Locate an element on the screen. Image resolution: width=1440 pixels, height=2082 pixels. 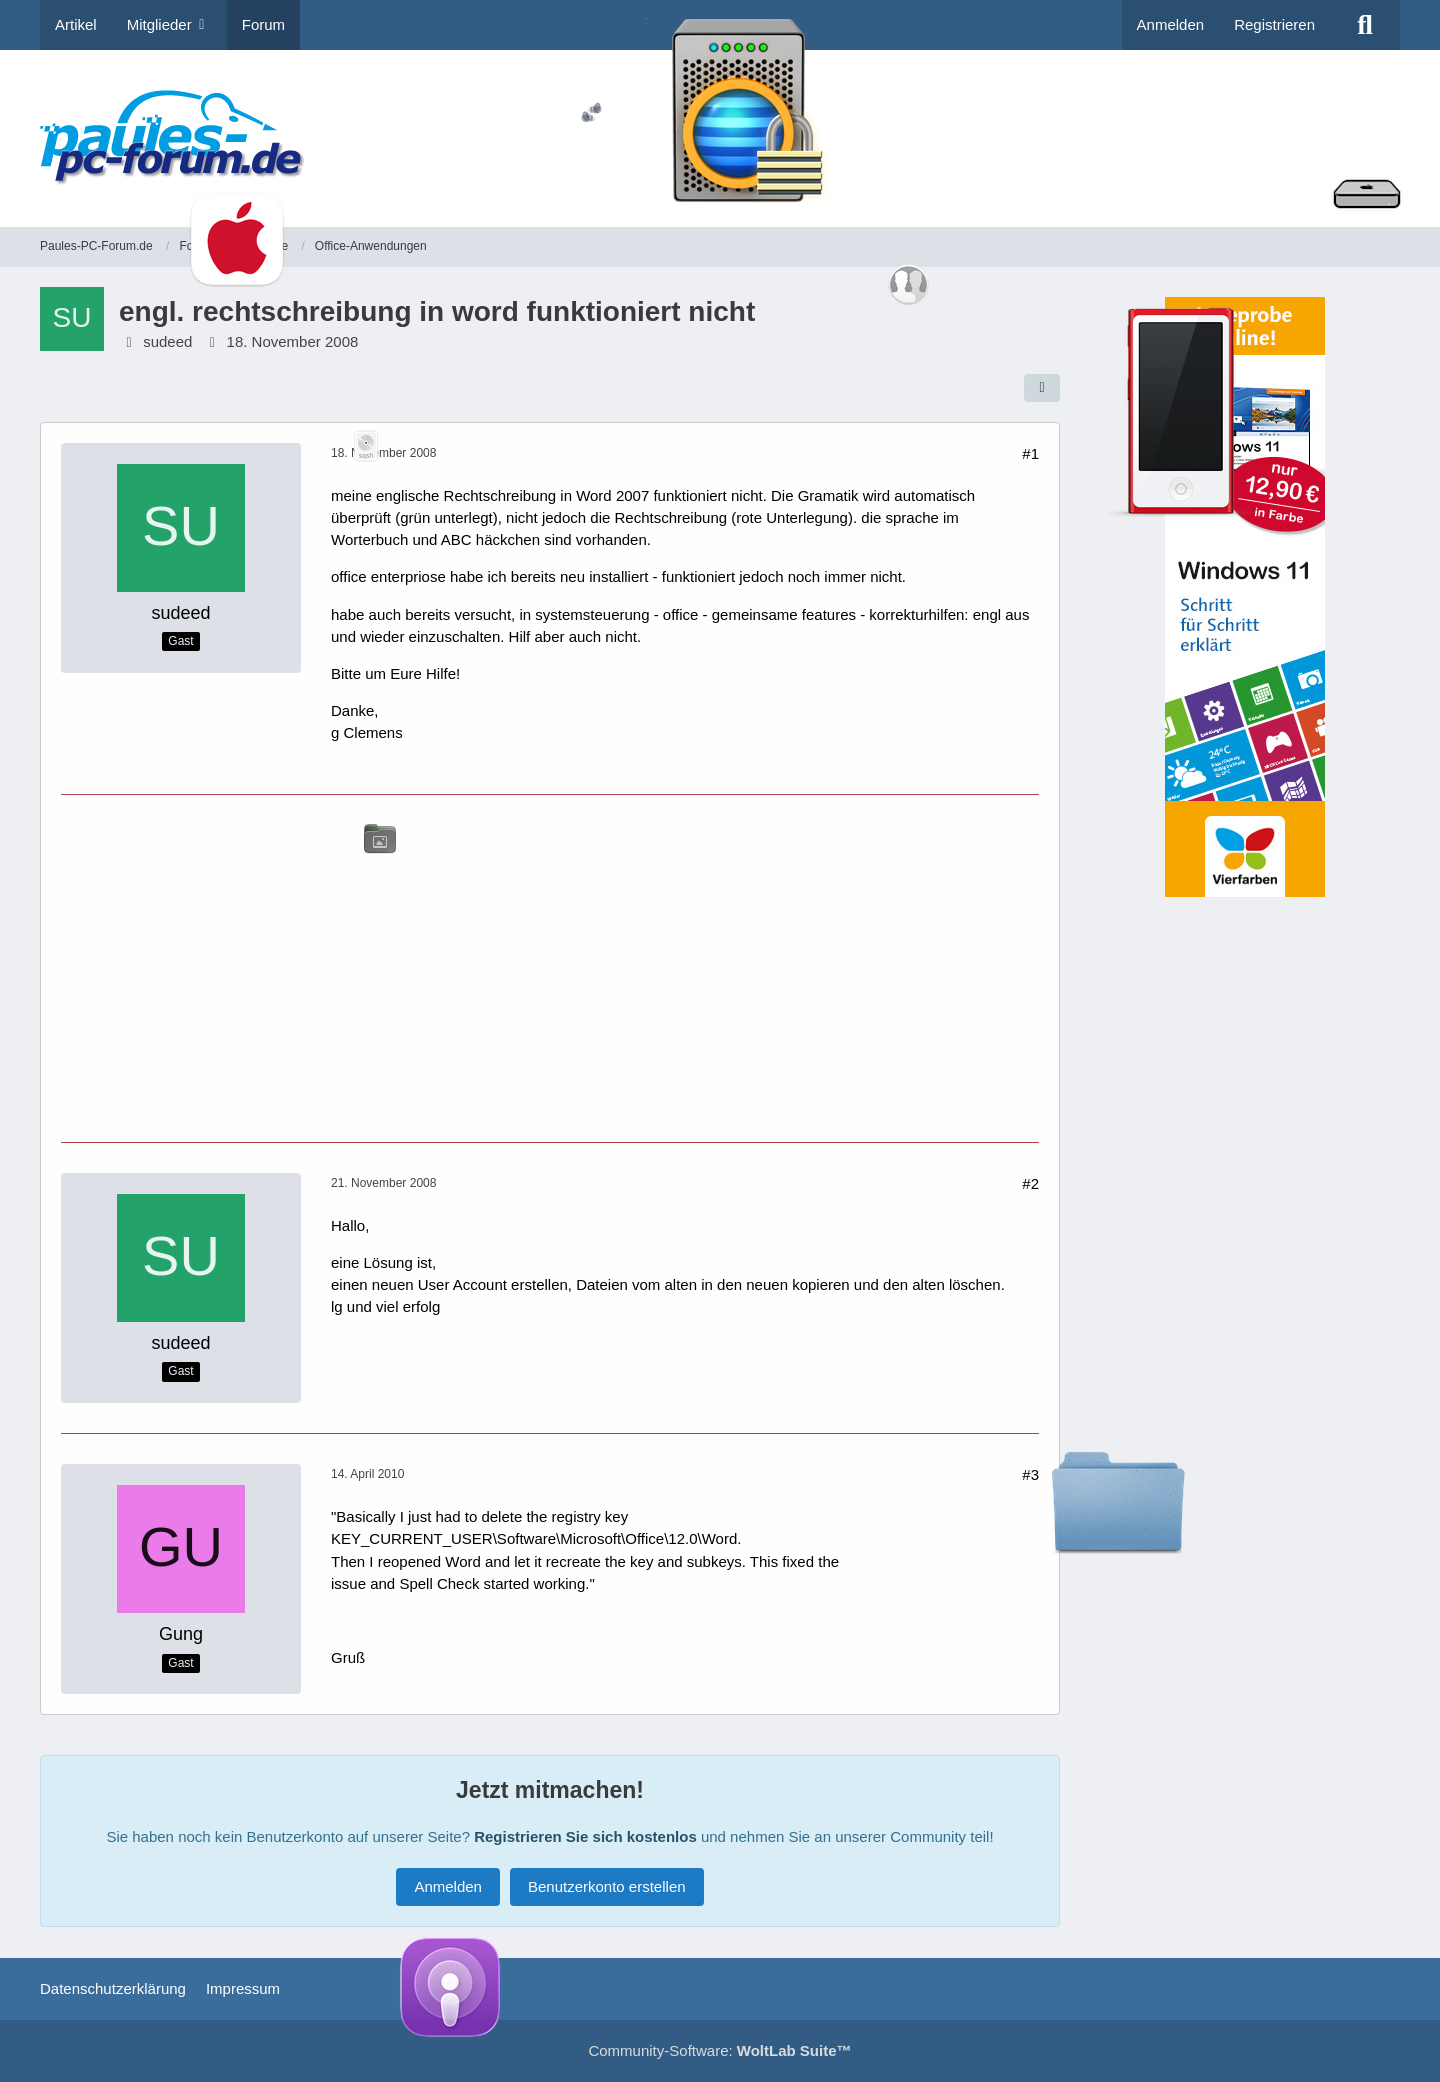
a squashfs compressed filesystem archive file is located at coordinates (366, 446).